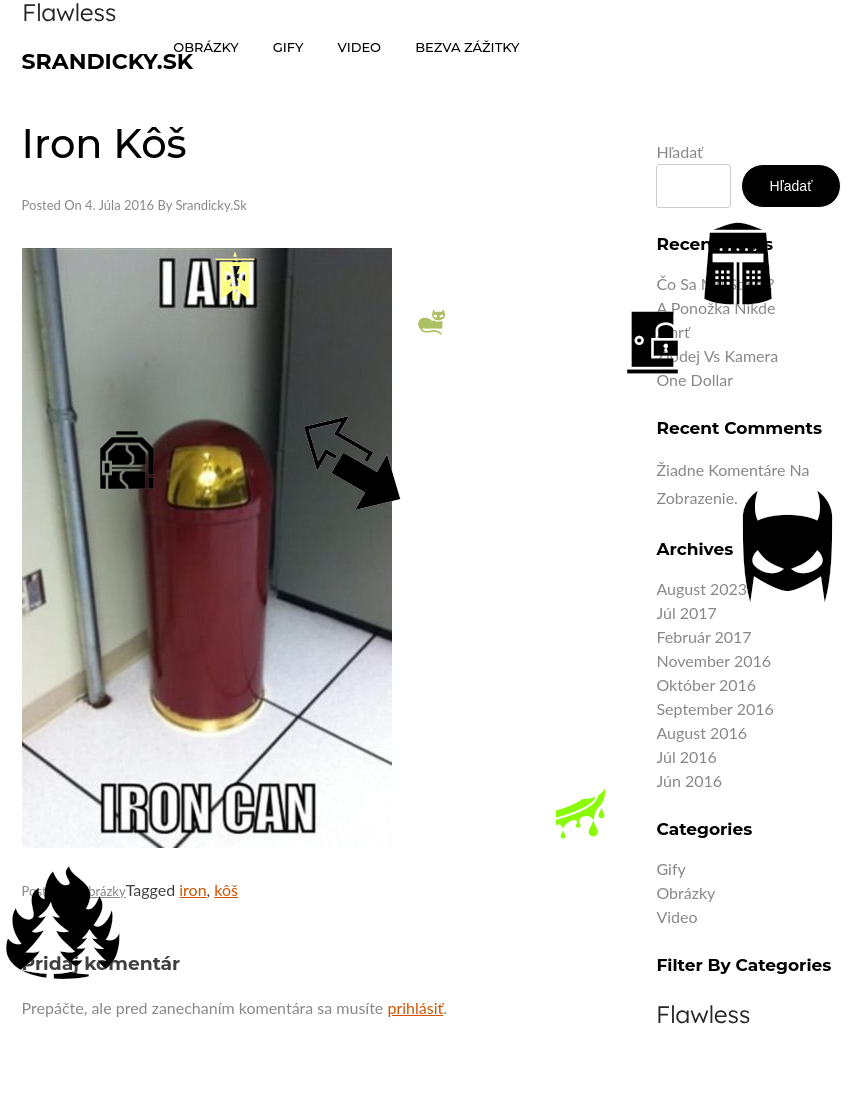  Describe the element at coordinates (431, 321) in the screenshot. I see `select cat as your avatar or character` at that location.